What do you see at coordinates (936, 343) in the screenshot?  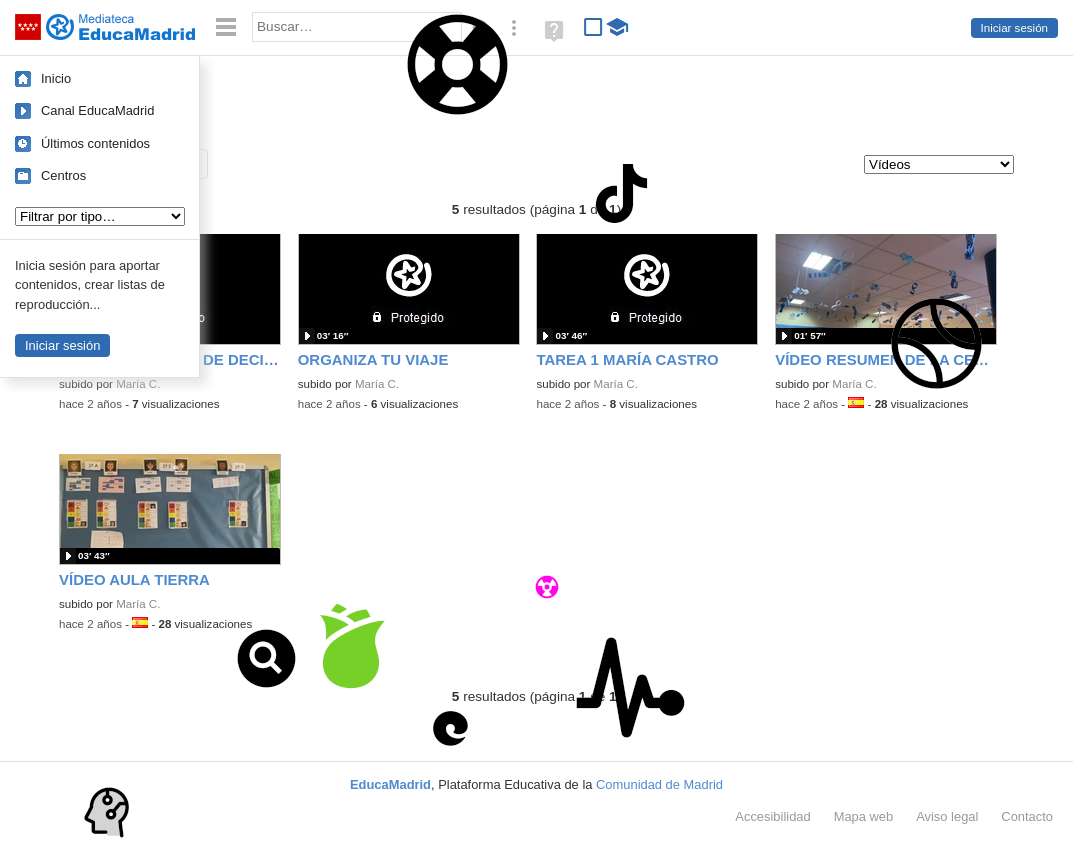 I see `access tennis or racquet sports features` at bounding box center [936, 343].